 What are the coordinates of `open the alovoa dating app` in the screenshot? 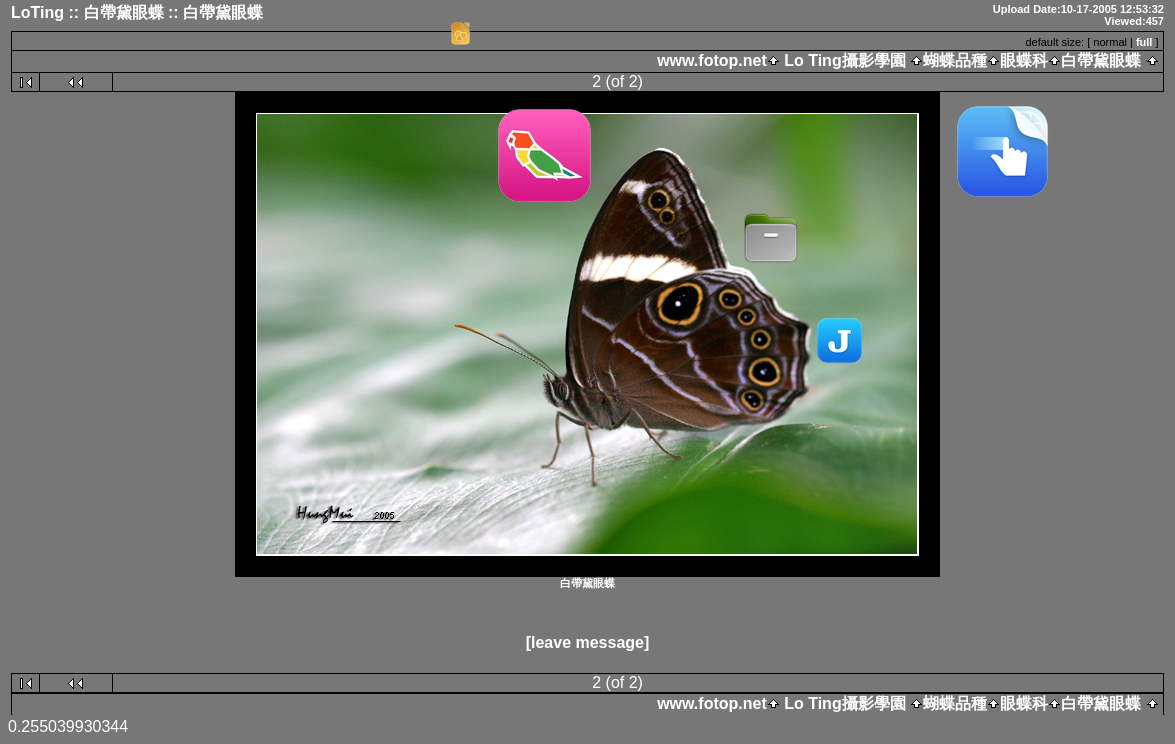 It's located at (544, 155).